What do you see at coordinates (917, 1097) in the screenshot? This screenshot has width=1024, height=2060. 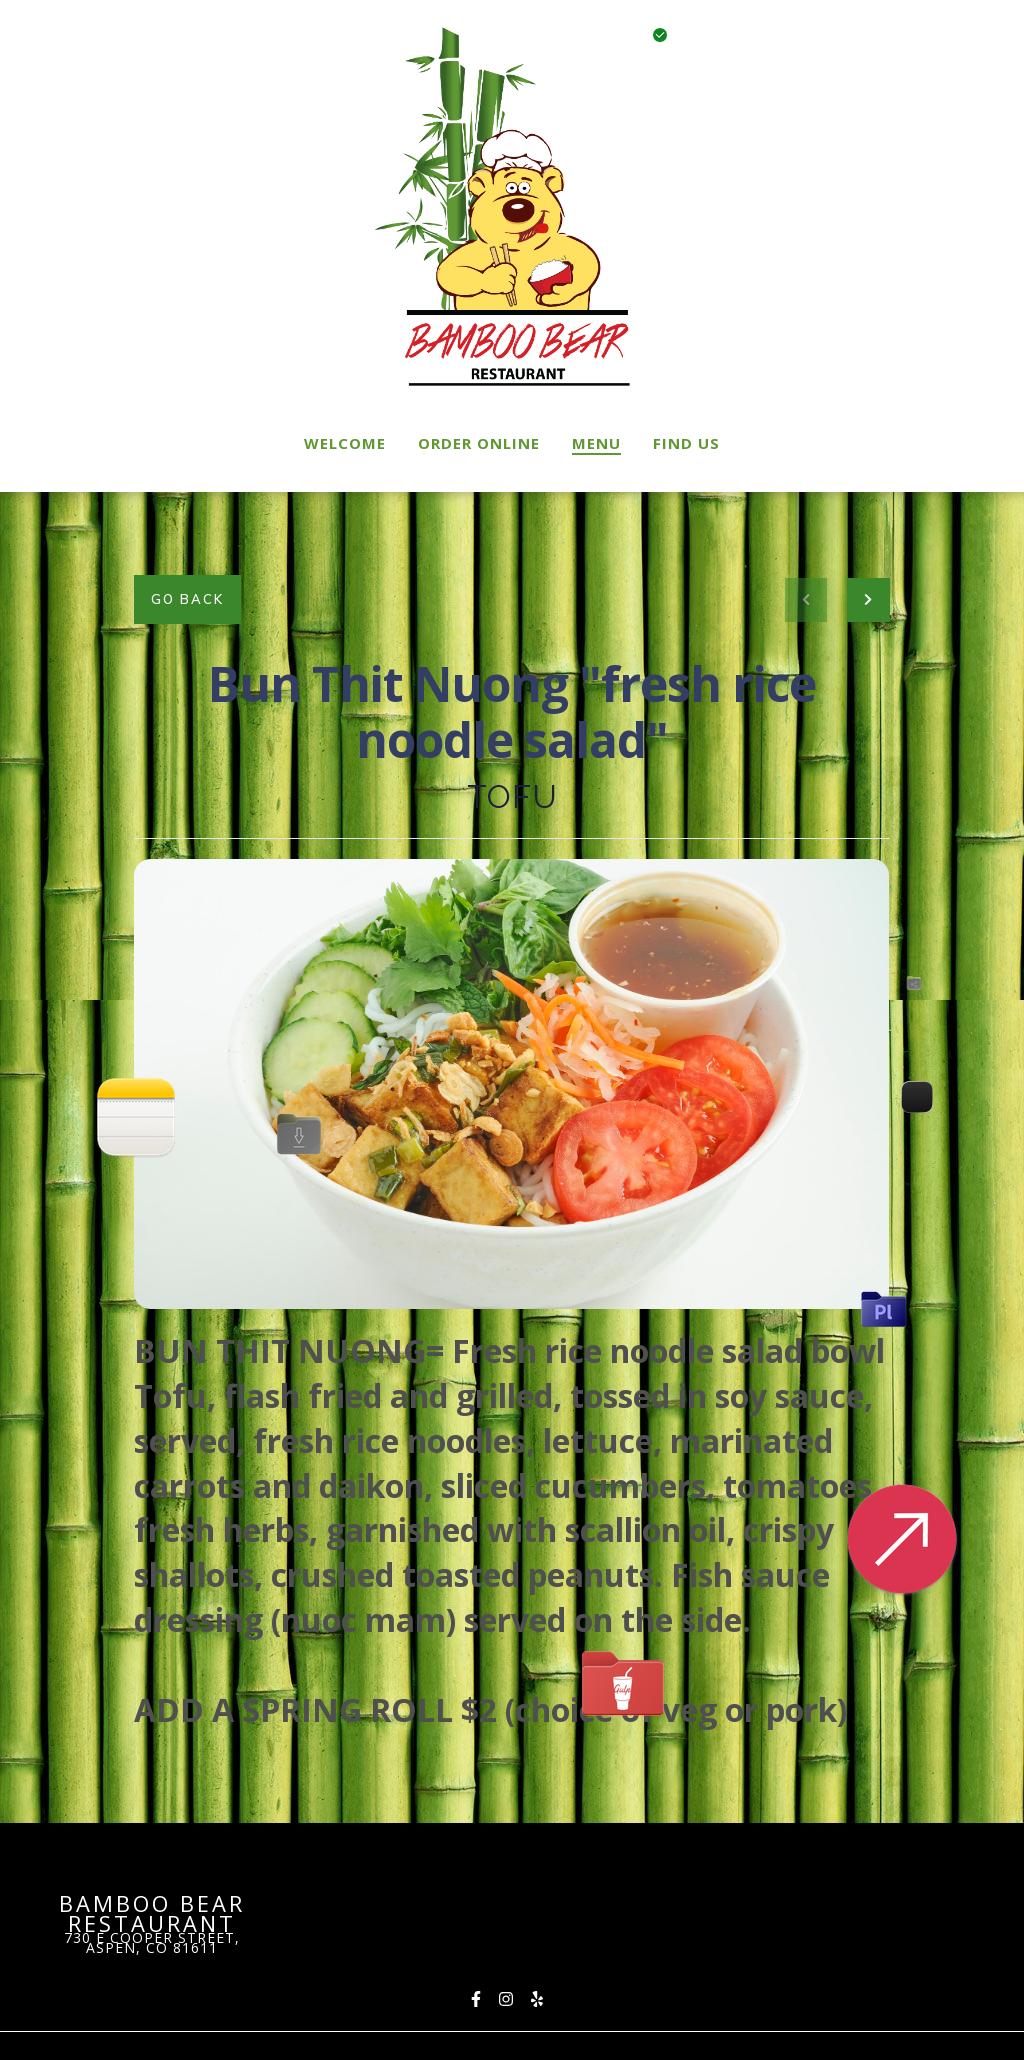 I see `blank app icon template for customization` at bounding box center [917, 1097].